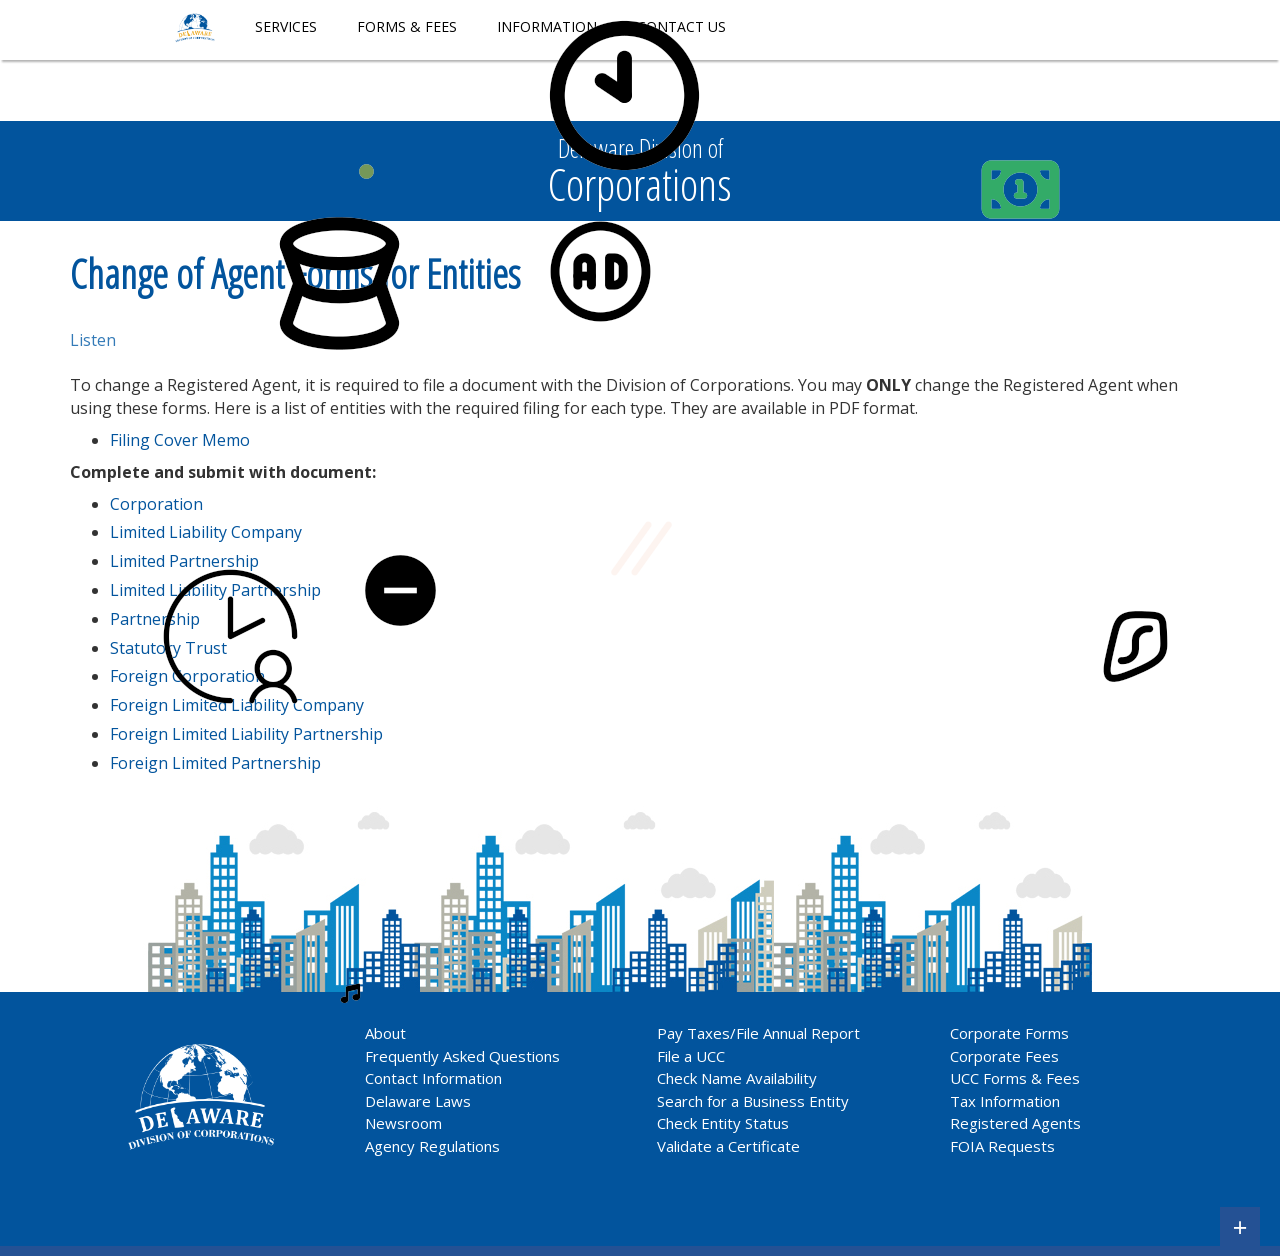 This screenshot has height=1256, width=1280. What do you see at coordinates (641, 548) in the screenshot?
I see `indicates a separator or divider between elements` at bounding box center [641, 548].